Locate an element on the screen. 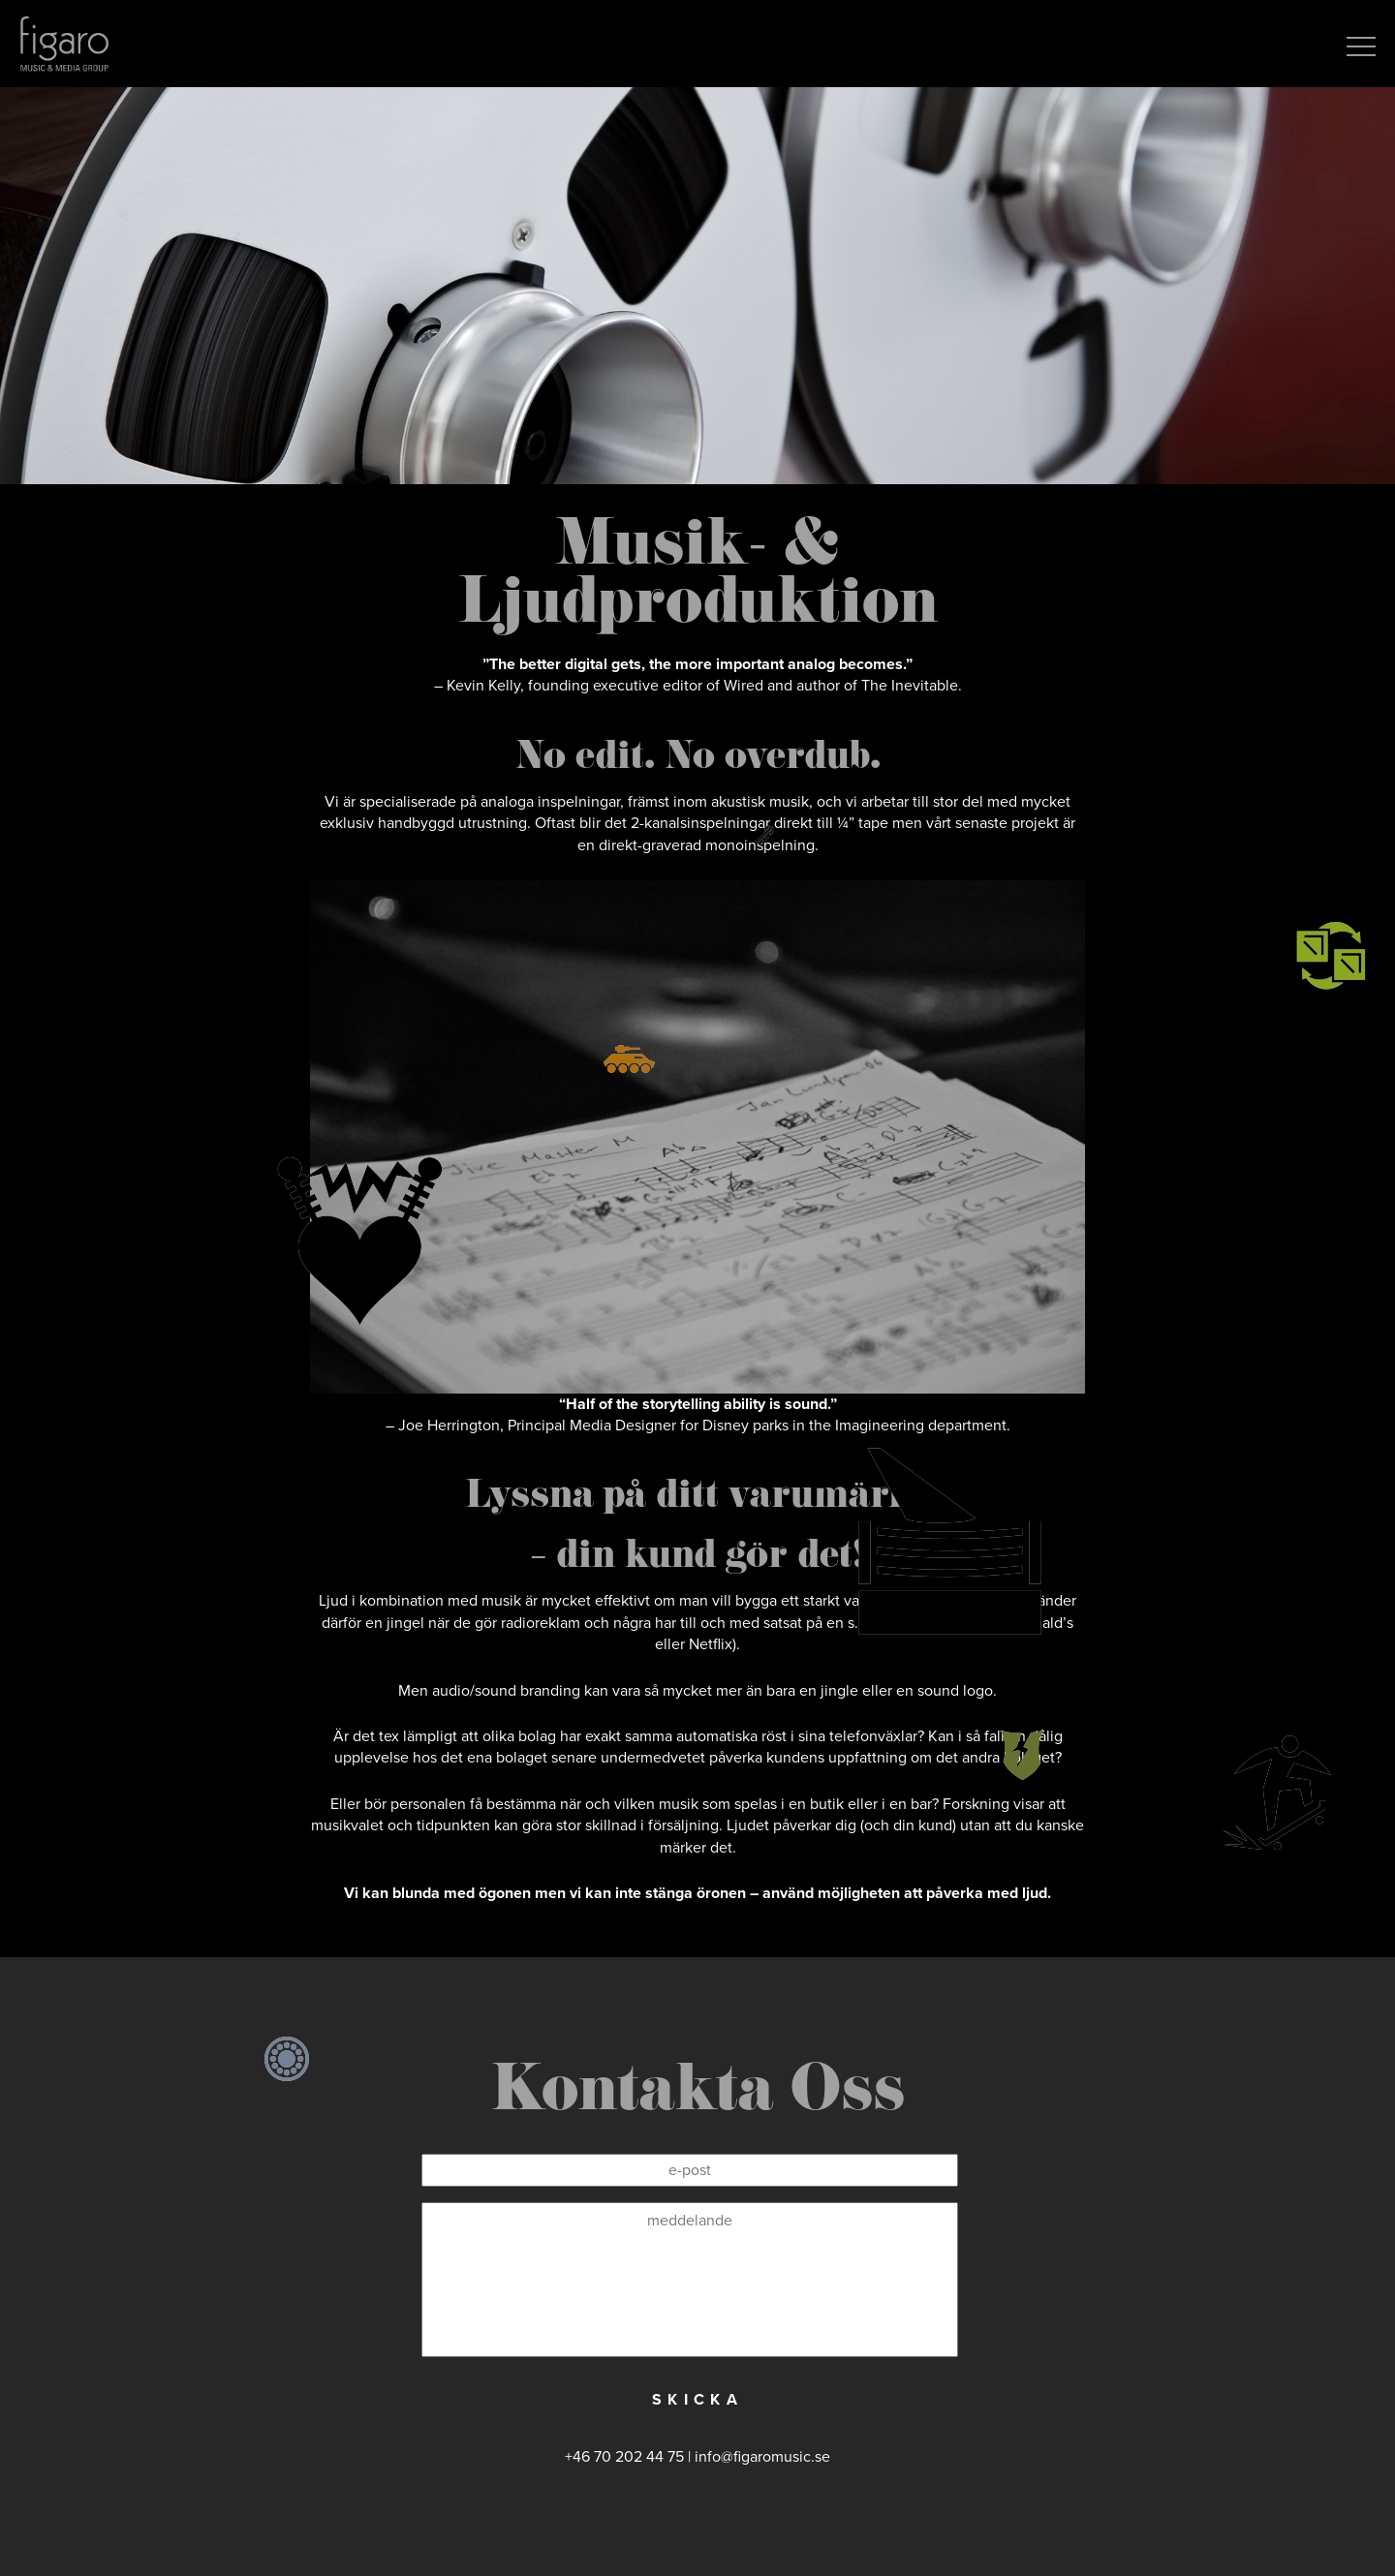  rotary dial or vintage phone interface is located at coordinates (287, 2059).